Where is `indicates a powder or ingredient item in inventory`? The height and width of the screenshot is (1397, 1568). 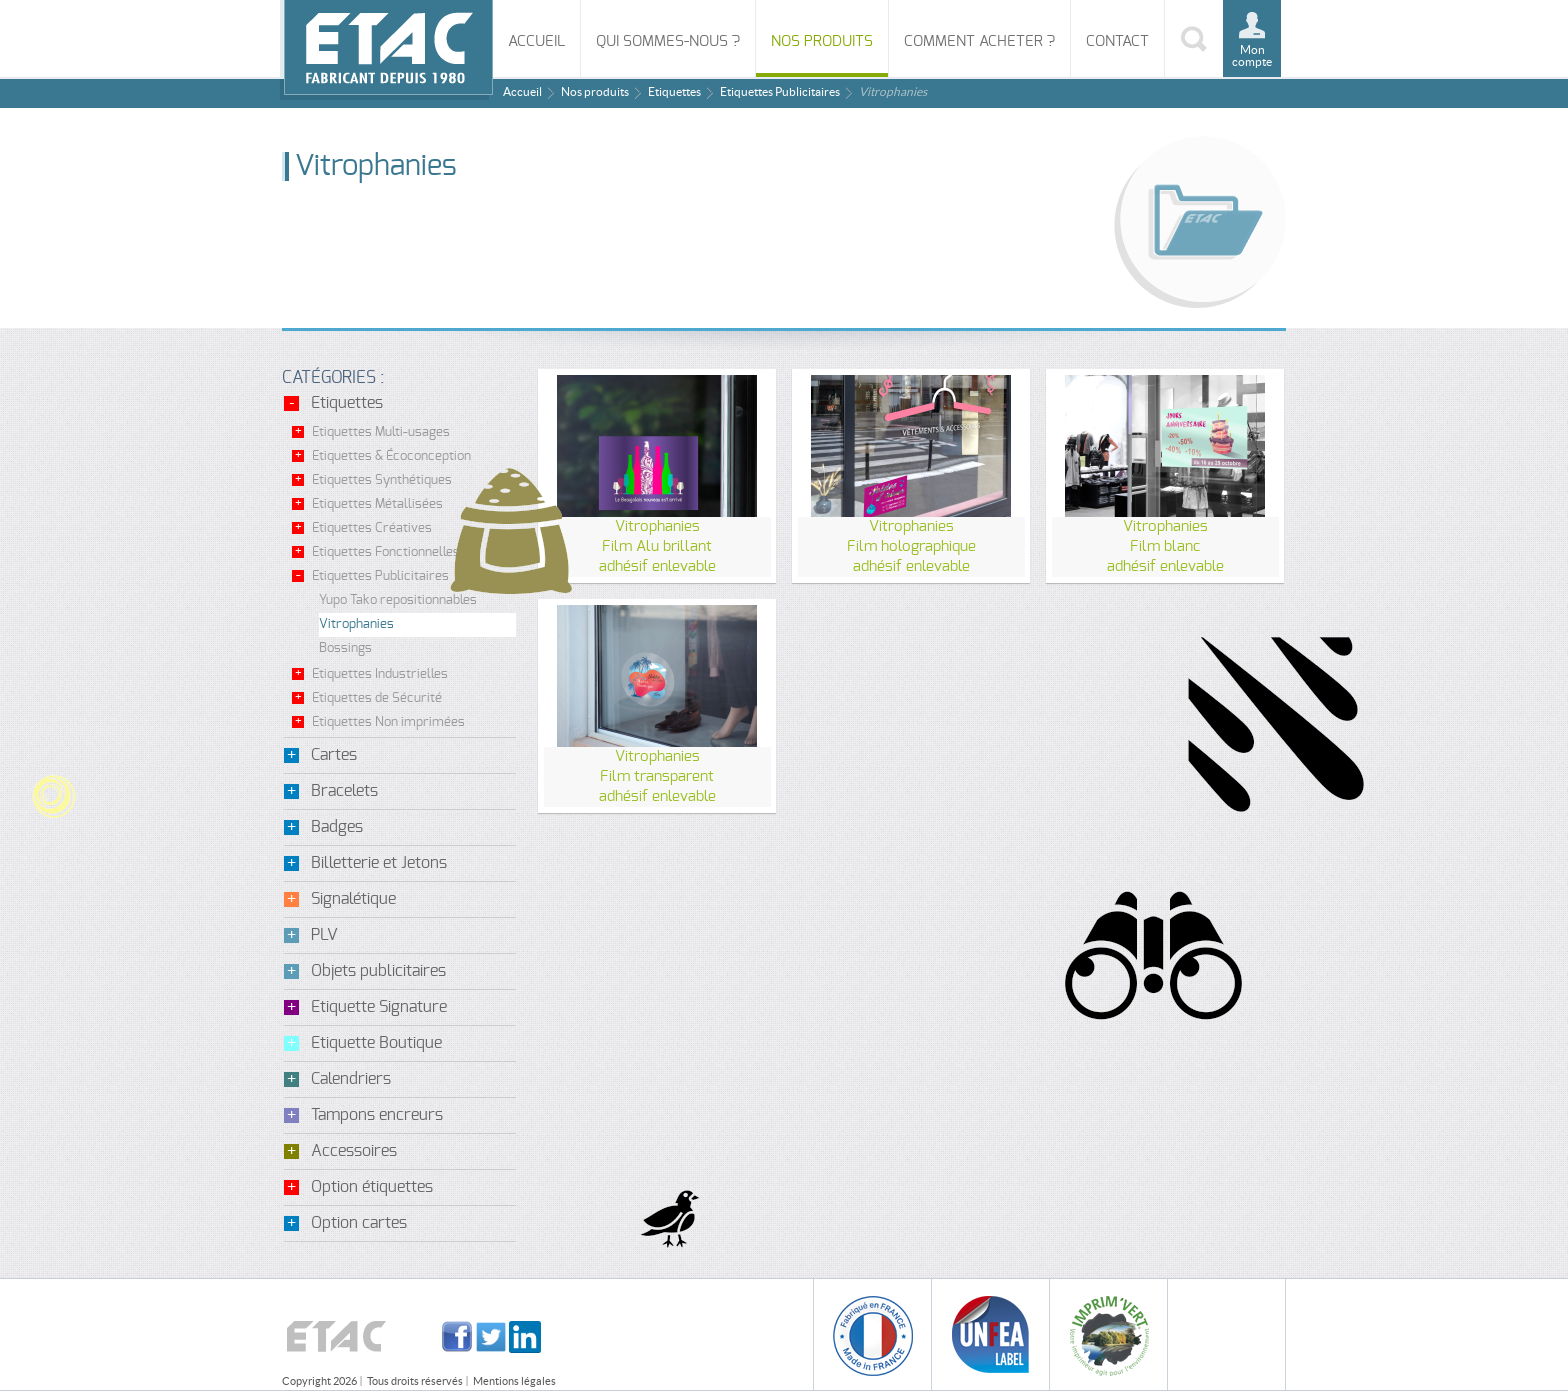 indicates a powder or ingredient item in inventory is located at coordinates (510, 527).